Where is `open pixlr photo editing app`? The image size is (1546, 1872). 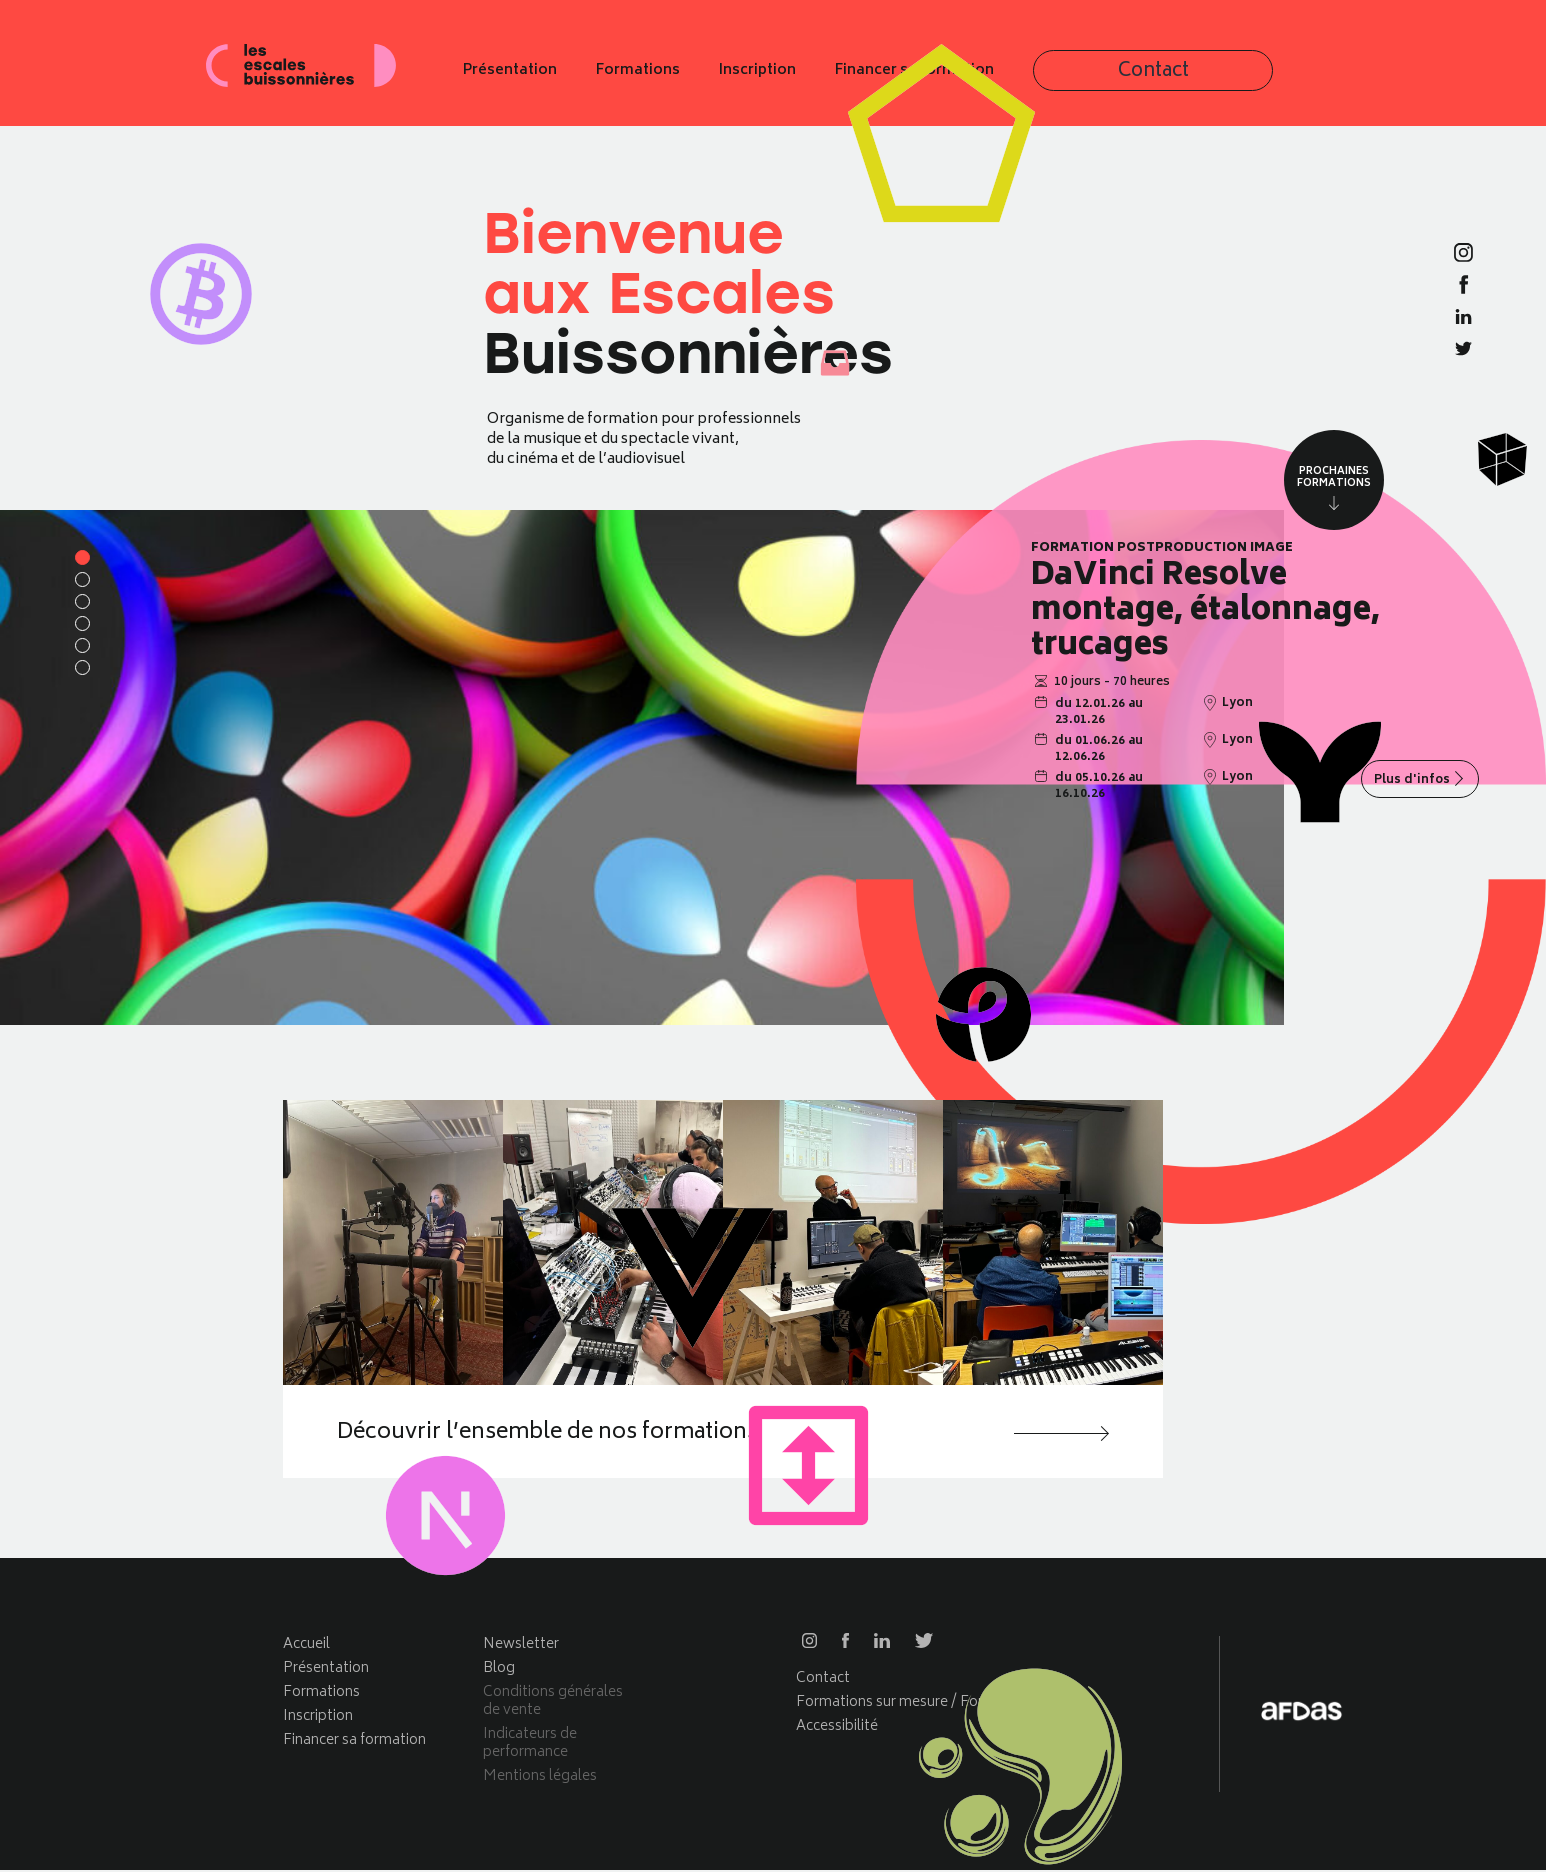 open pixlr photo editing app is located at coordinates (983, 1014).